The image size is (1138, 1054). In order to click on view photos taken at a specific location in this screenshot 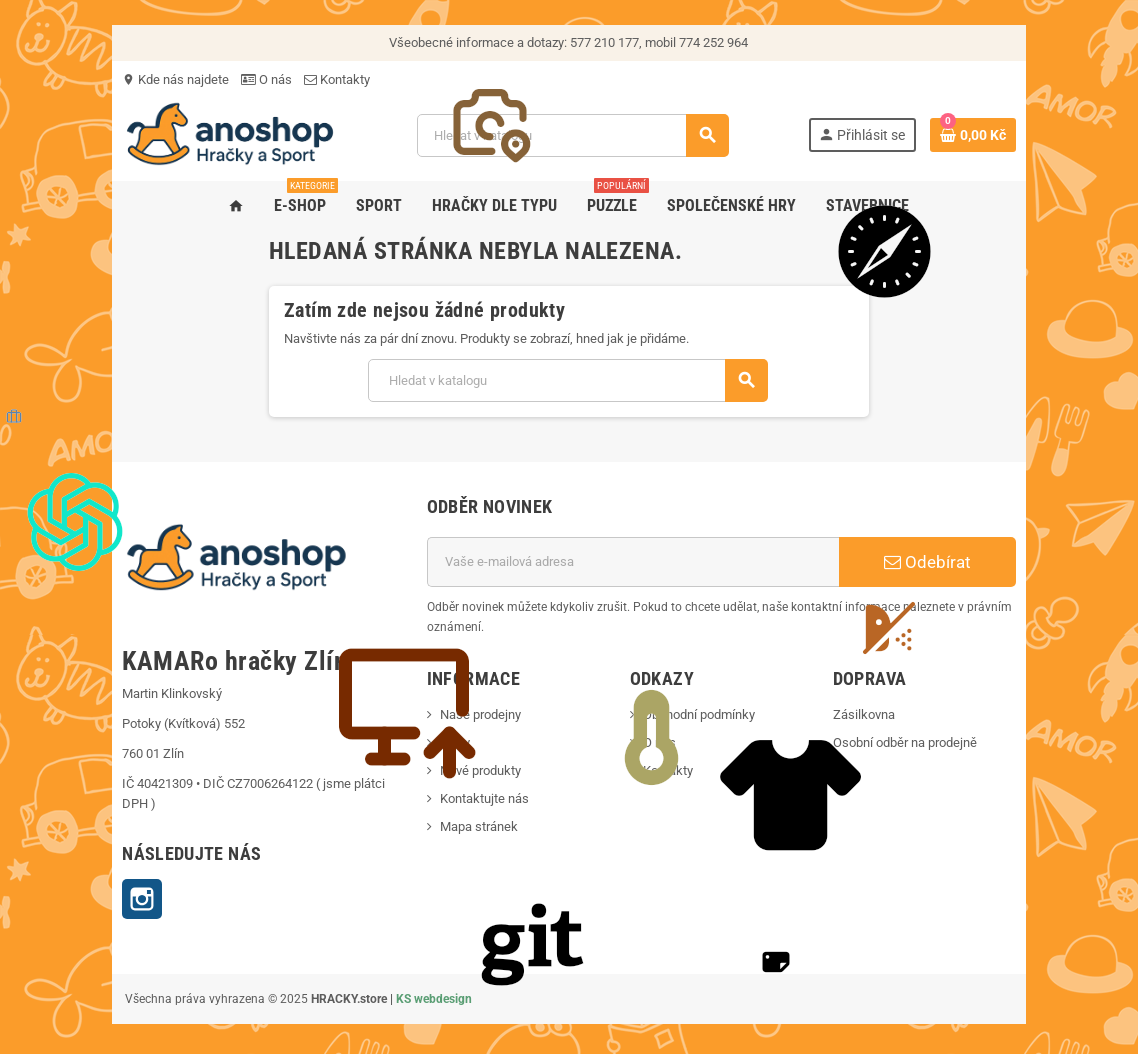, I will do `click(490, 122)`.